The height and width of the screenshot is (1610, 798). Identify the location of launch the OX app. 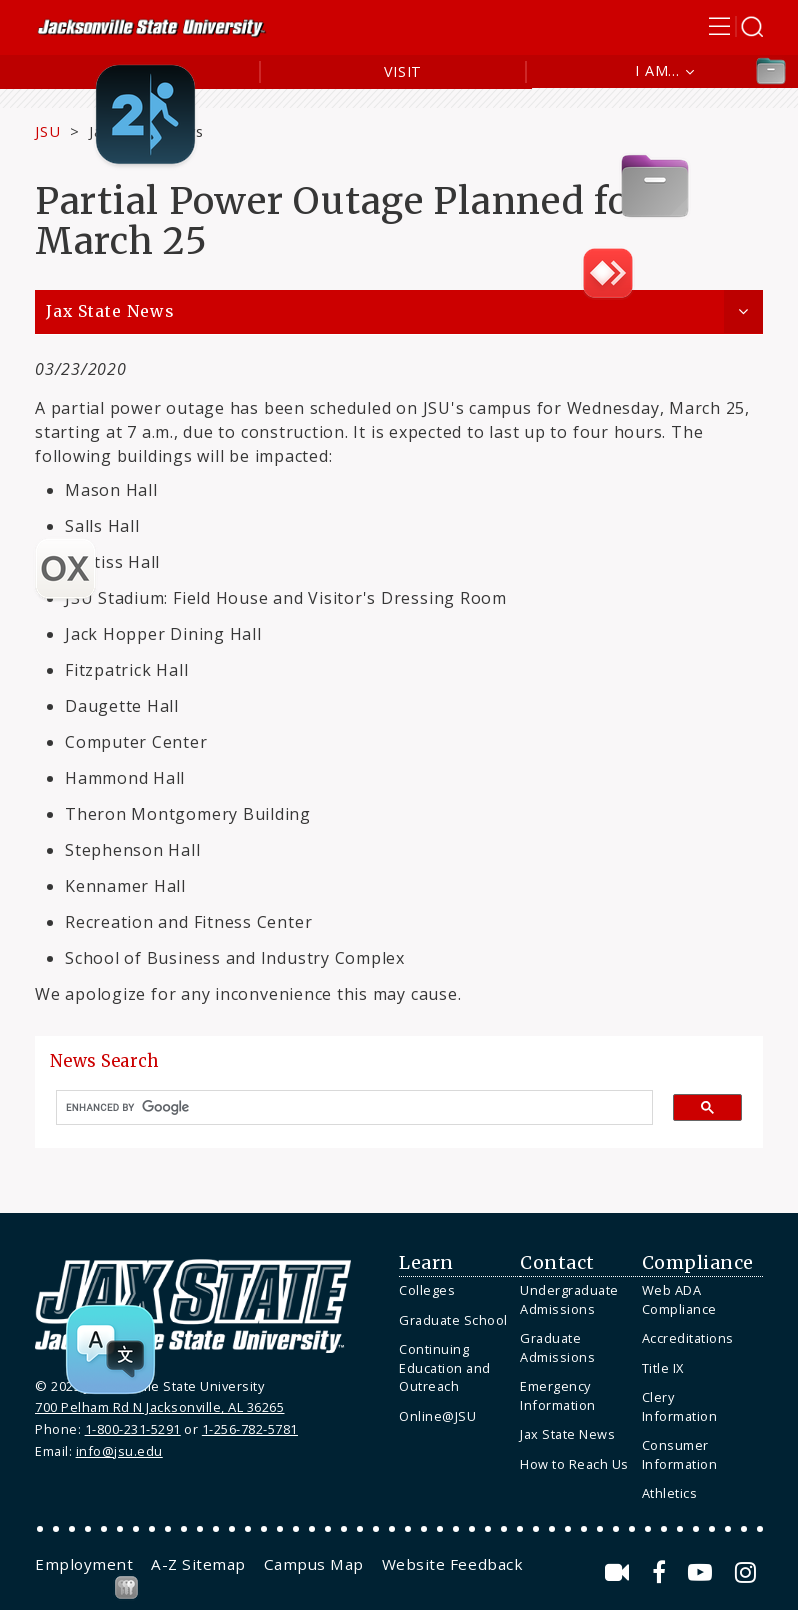
(65, 568).